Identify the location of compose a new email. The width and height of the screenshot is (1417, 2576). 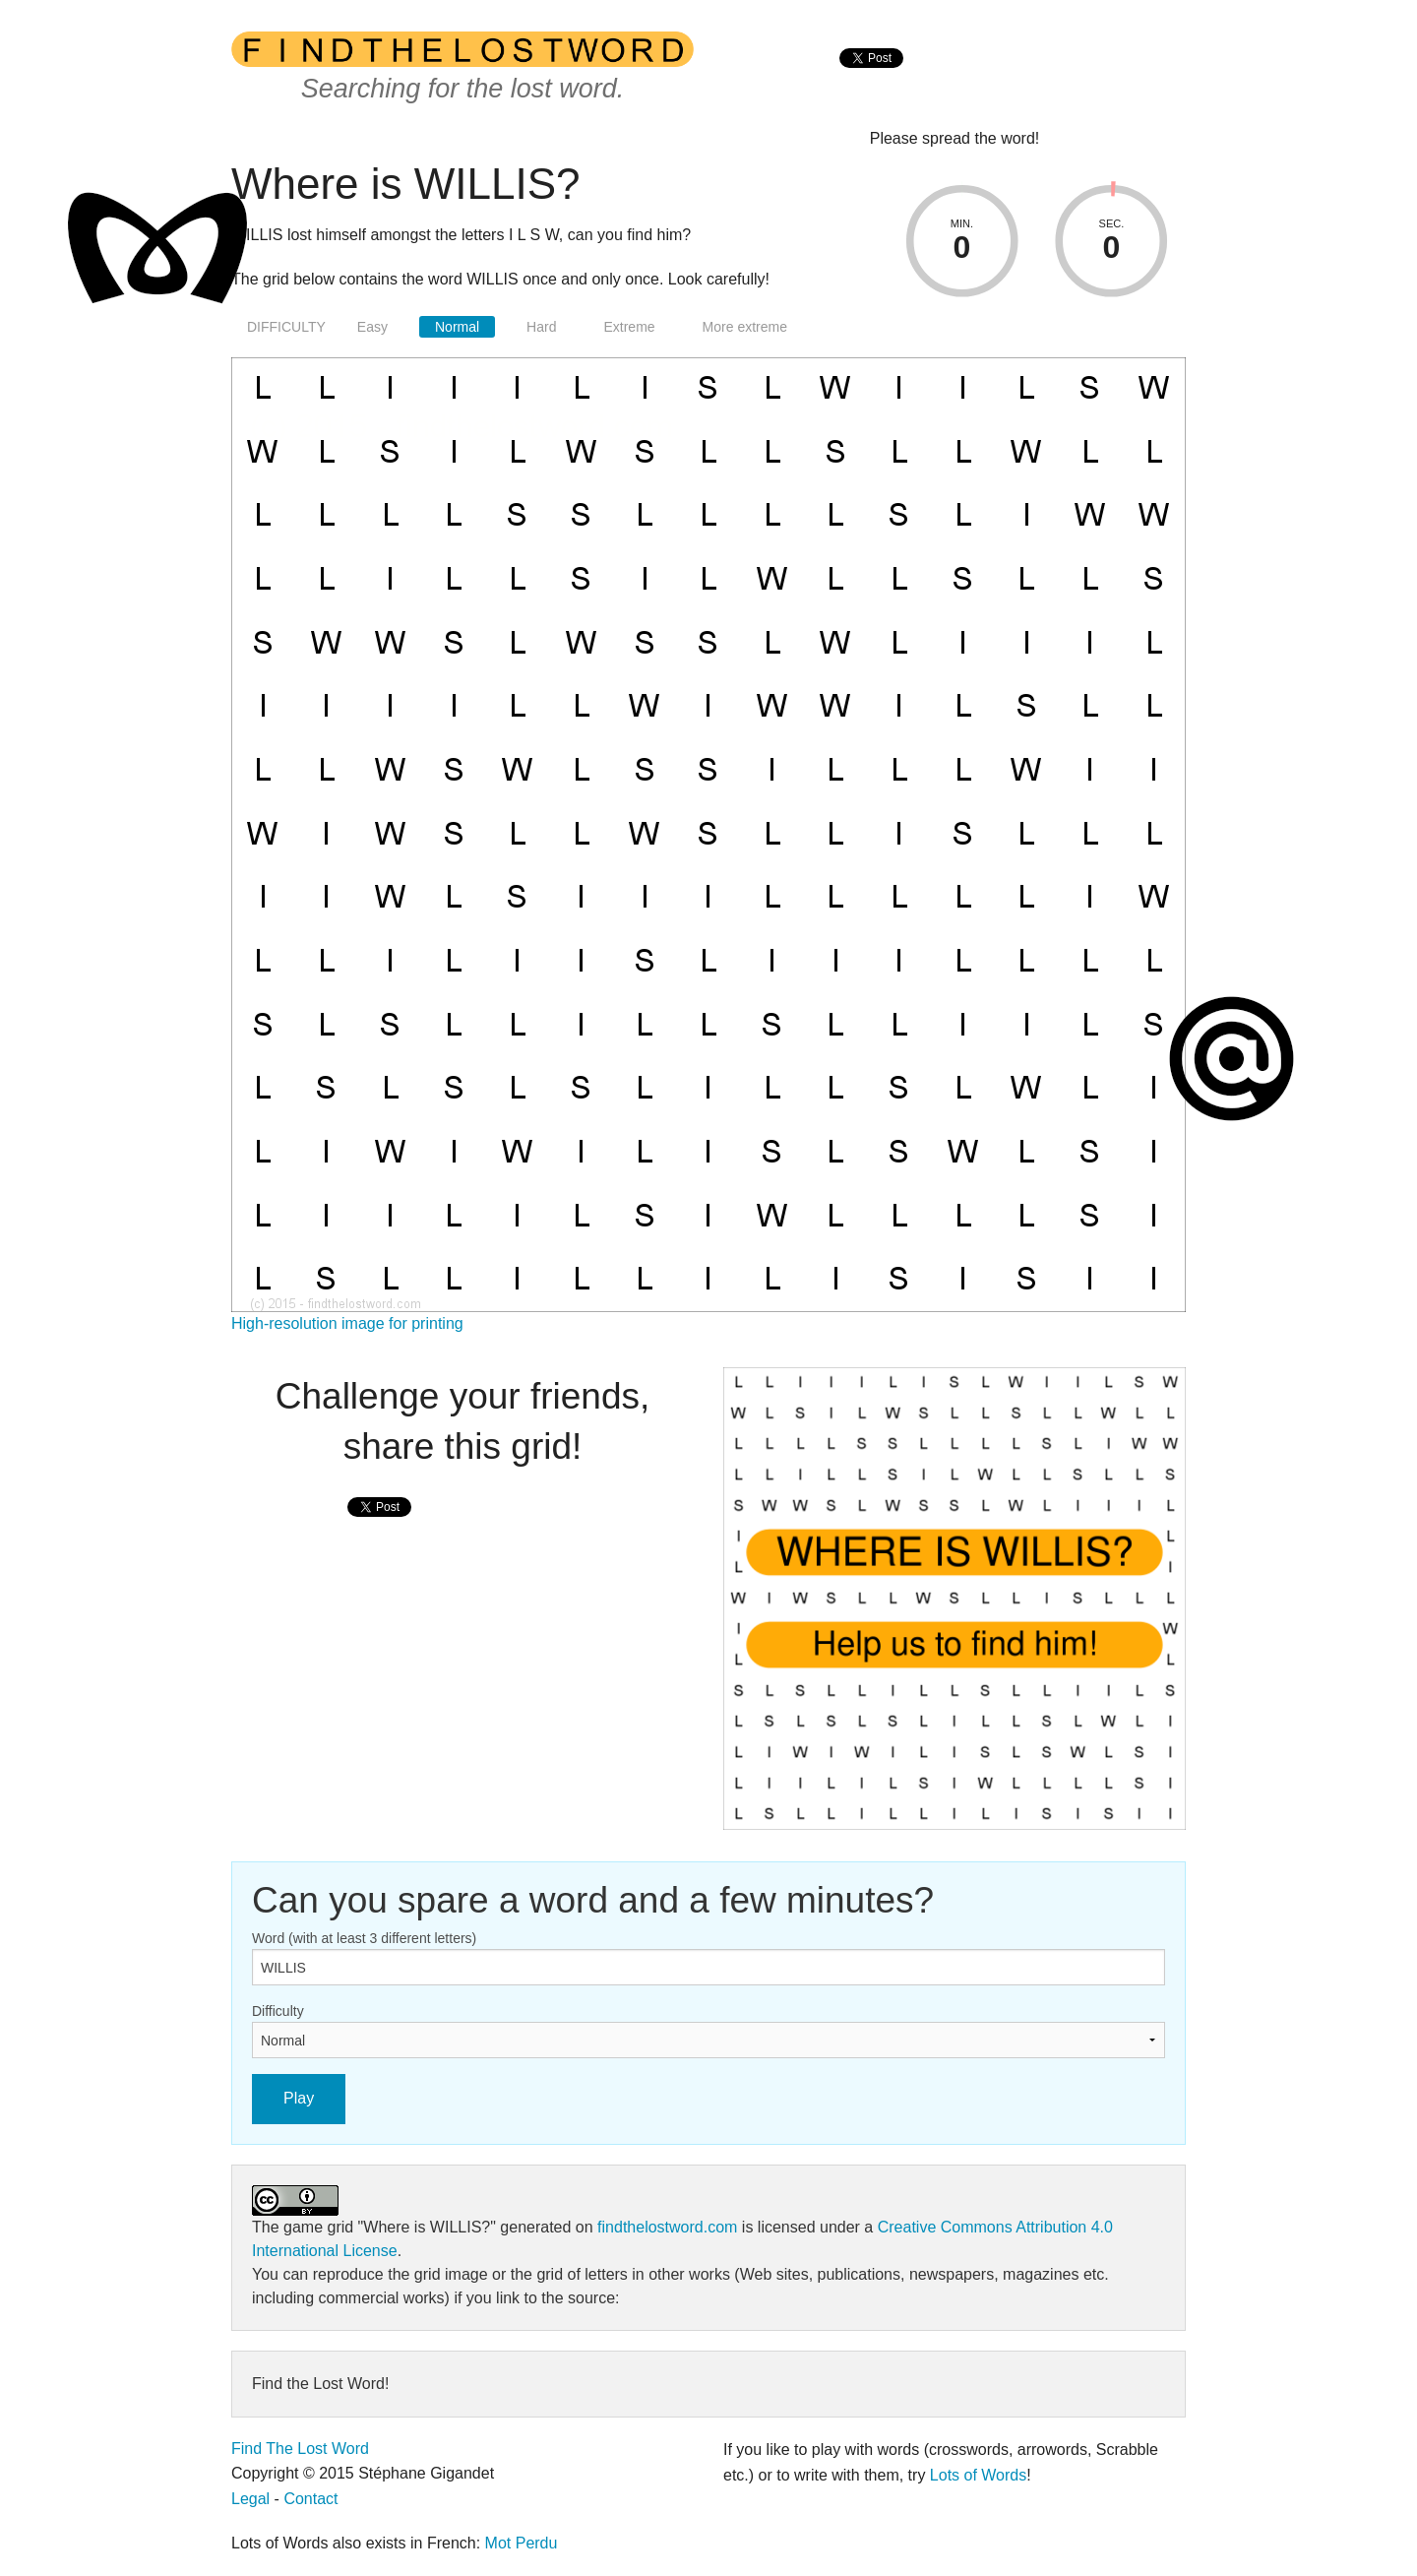
(1231, 1058).